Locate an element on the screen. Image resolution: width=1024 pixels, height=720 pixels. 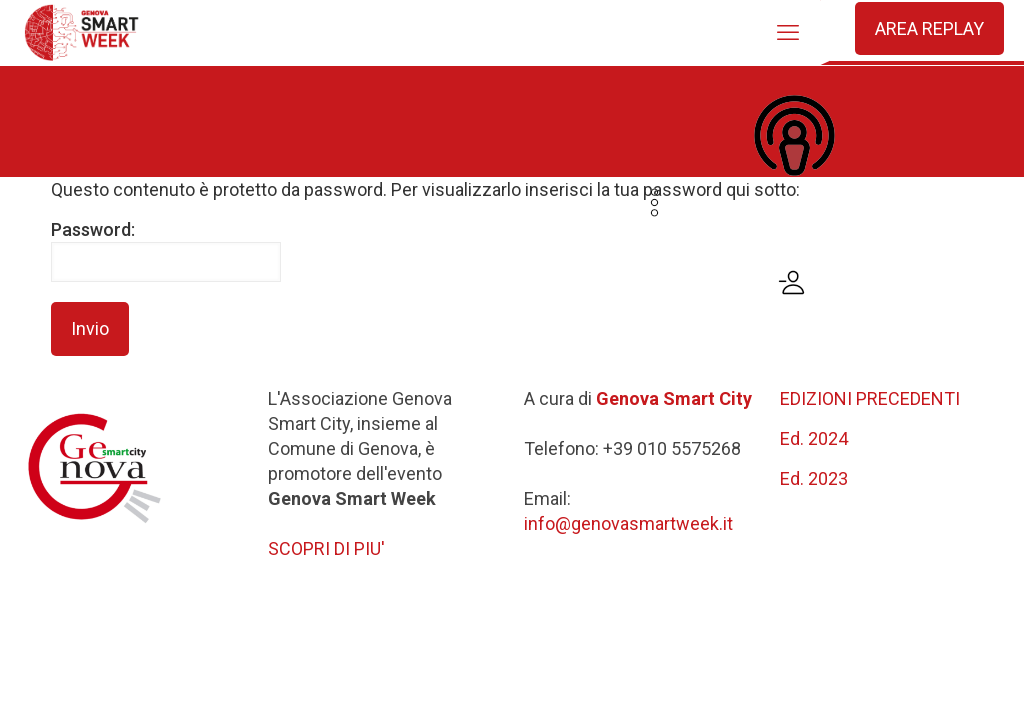
open more options menu is located at coordinates (654, 202).